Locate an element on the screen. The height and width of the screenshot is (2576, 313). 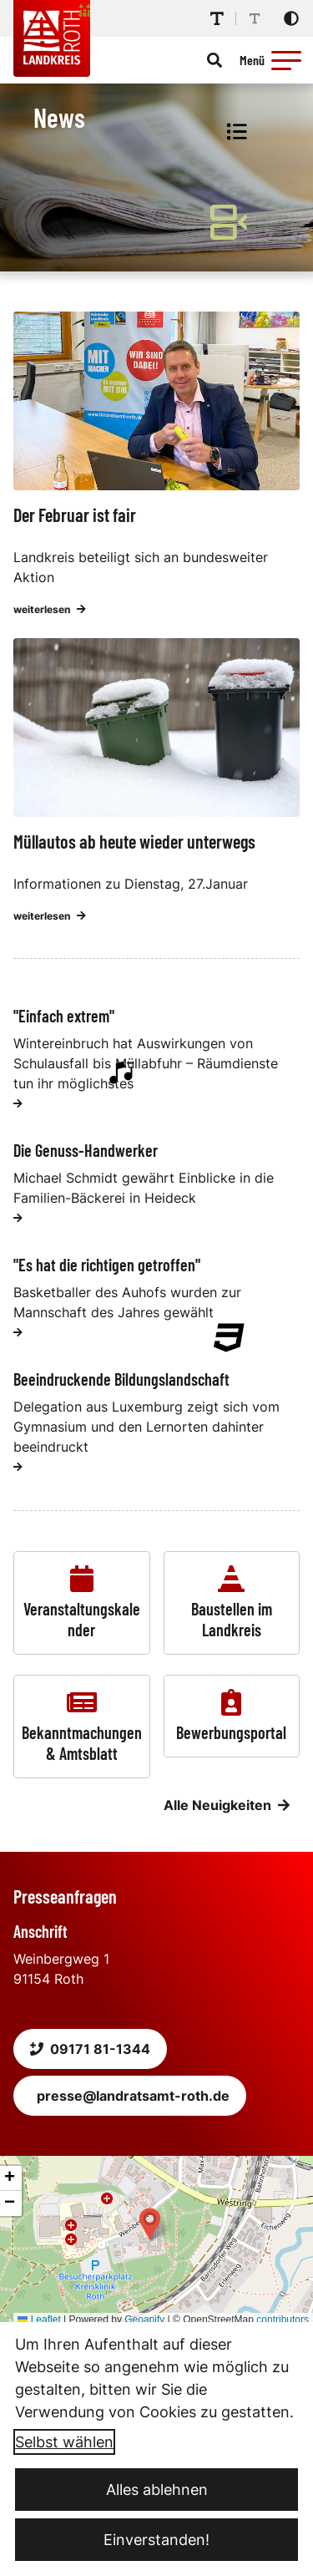
distribute tasks or assignments to team members is located at coordinates (84, 10).